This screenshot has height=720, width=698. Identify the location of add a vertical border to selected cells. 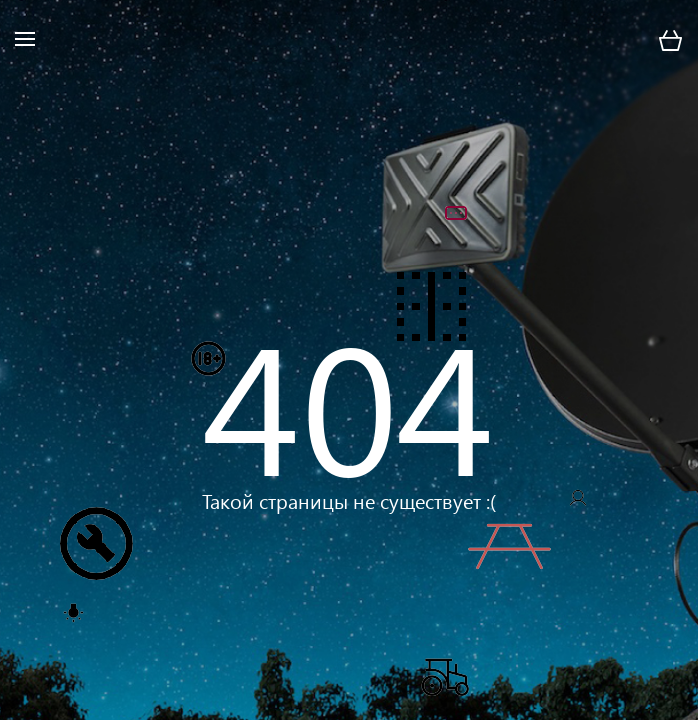
(431, 306).